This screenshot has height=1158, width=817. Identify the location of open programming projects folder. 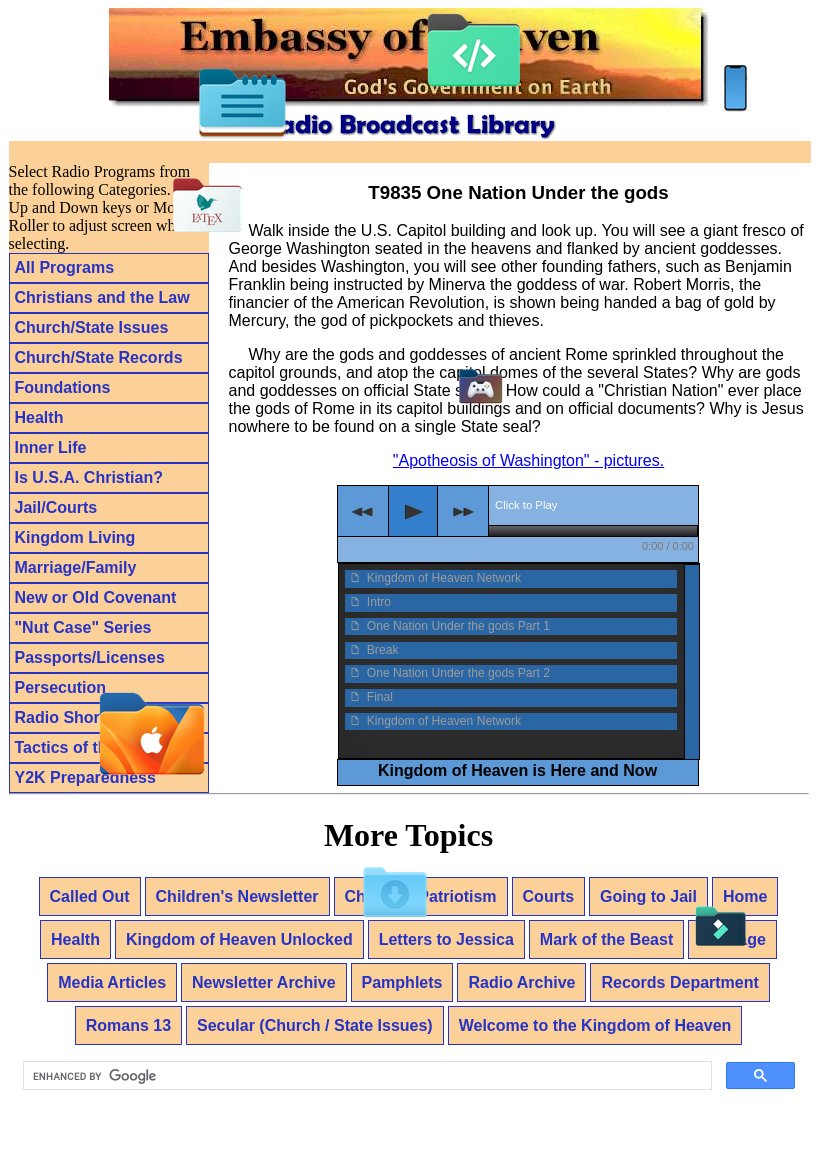
(473, 52).